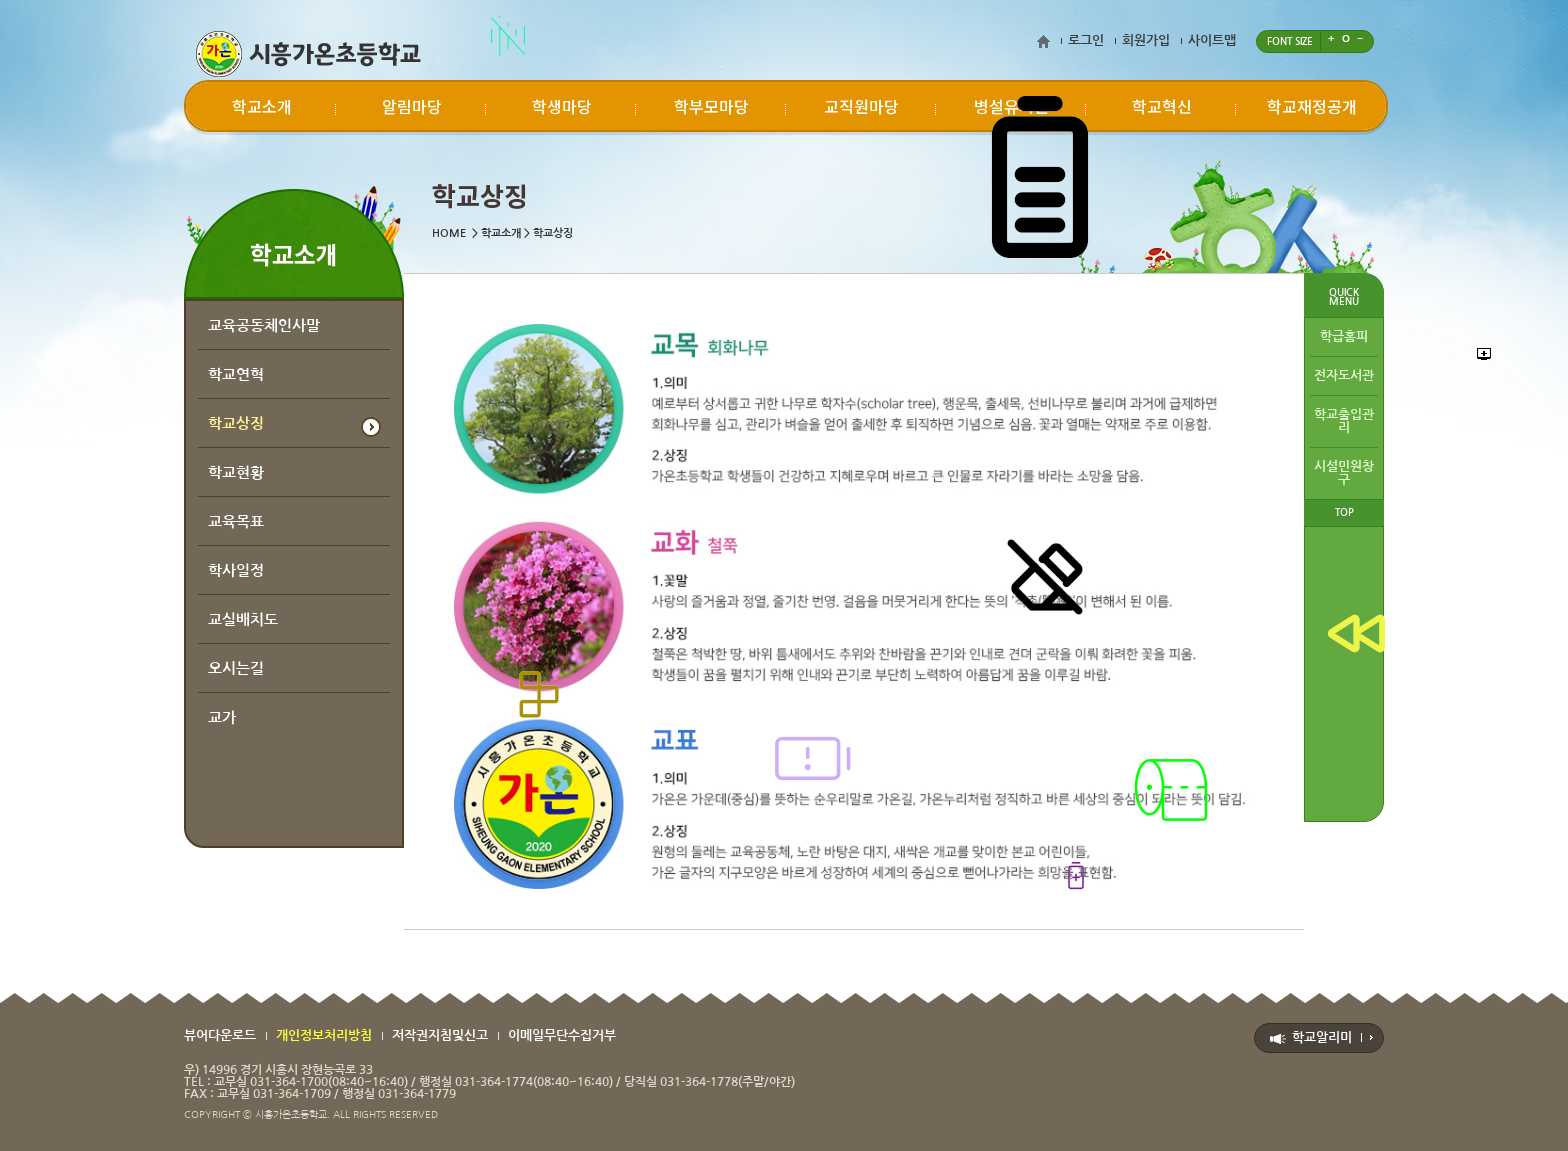 The height and width of the screenshot is (1151, 1568). Describe the element at coordinates (1045, 577) in the screenshot. I see `eraser tool is disabled` at that location.